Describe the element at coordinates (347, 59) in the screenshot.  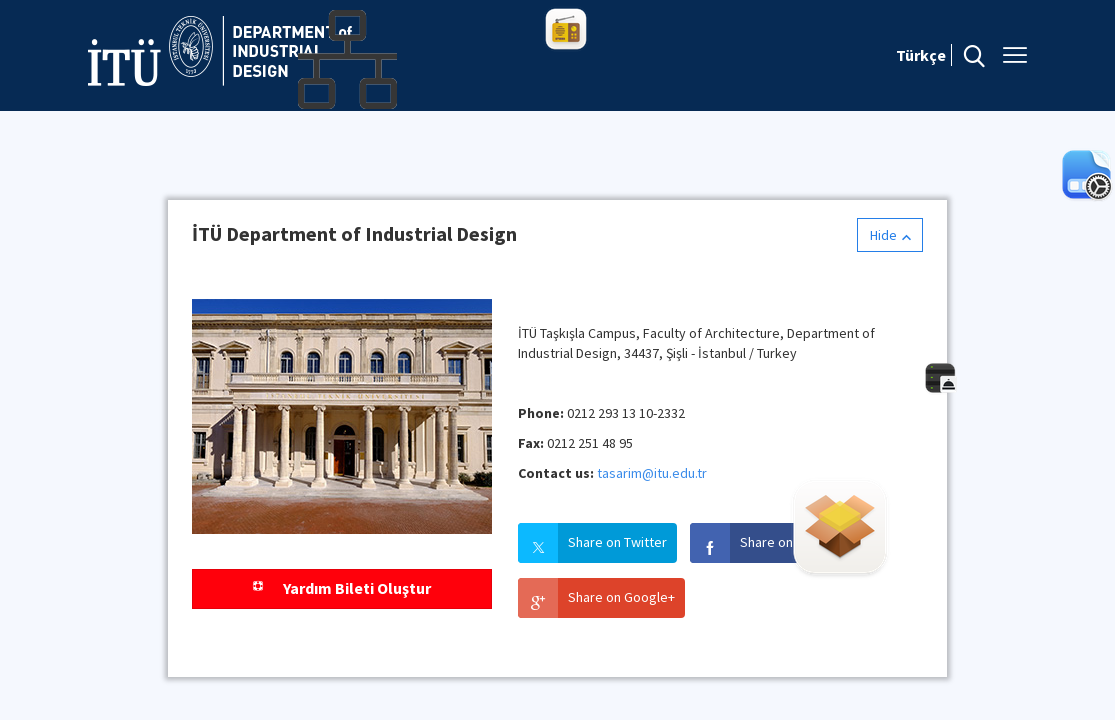
I see `view wired network connections` at that location.